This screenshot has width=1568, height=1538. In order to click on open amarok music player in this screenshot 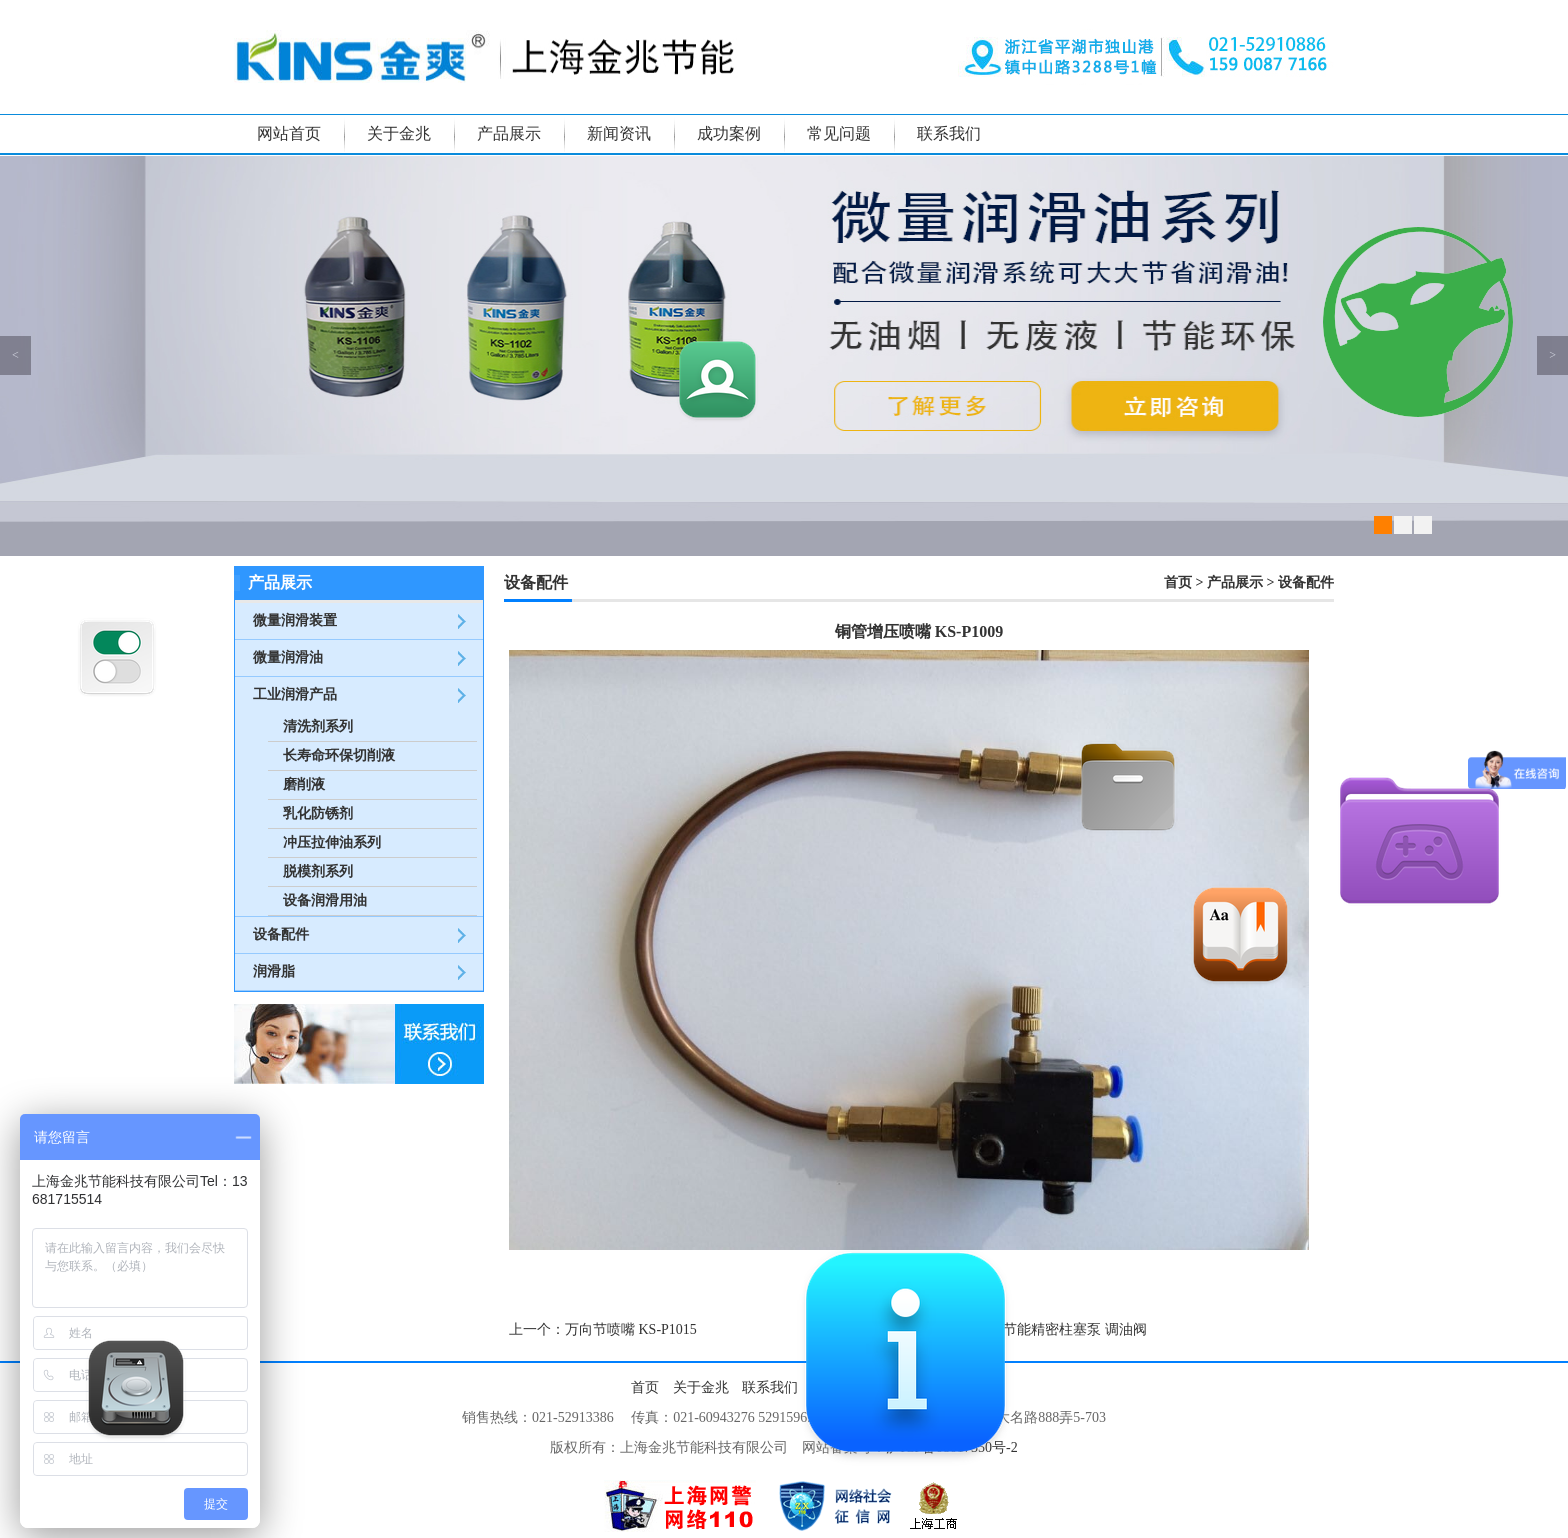, I will do `click(1418, 322)`.